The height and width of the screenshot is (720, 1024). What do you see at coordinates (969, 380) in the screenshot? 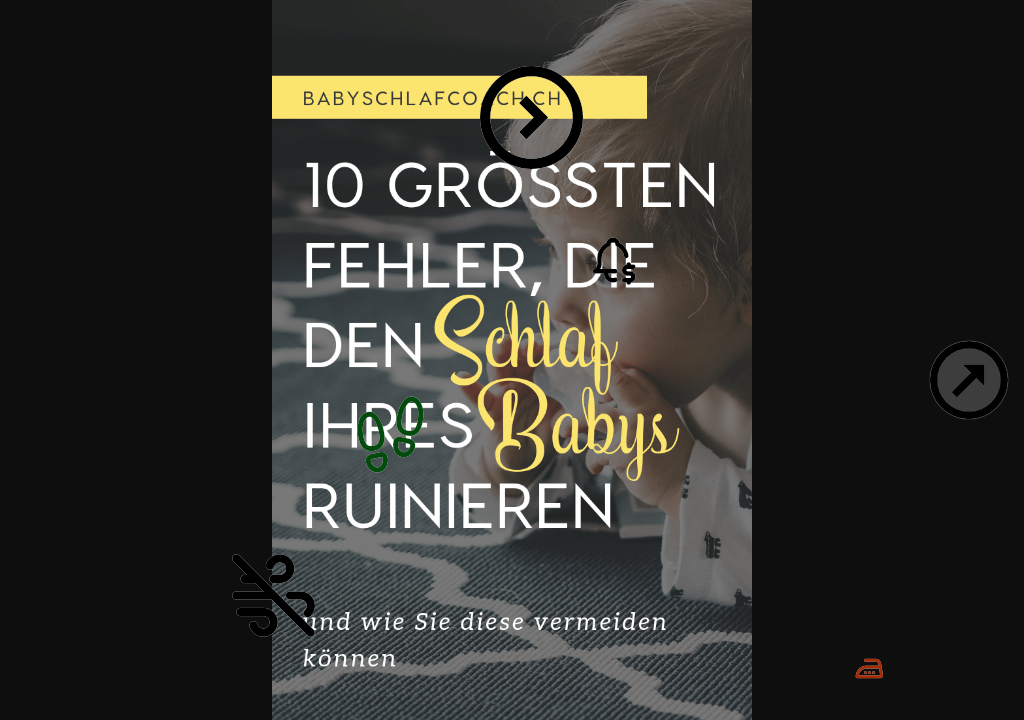
I see `open link in new tab or window` at bounding box center [969, 380].